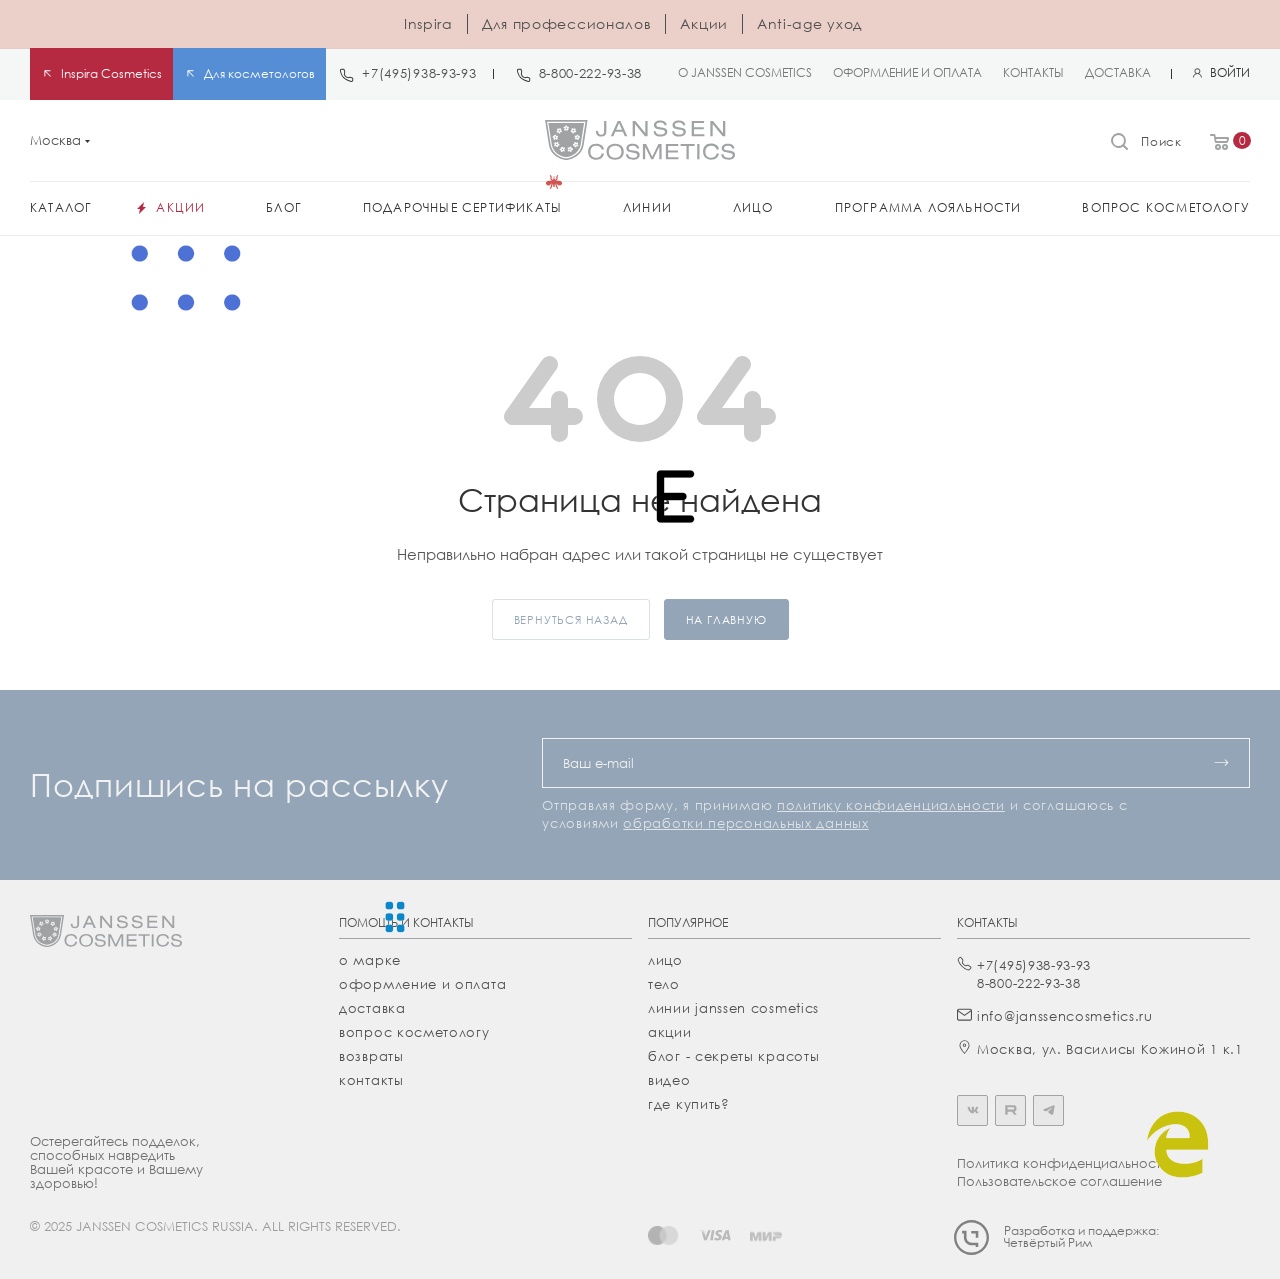 Image resolution: width=1280 pixels, height=1279 pixels. What do you see at coordinates (1177, 1144) in the screenshot?
I see `open microsoft edge legacy browser` at bounding box center [1177, 1144].